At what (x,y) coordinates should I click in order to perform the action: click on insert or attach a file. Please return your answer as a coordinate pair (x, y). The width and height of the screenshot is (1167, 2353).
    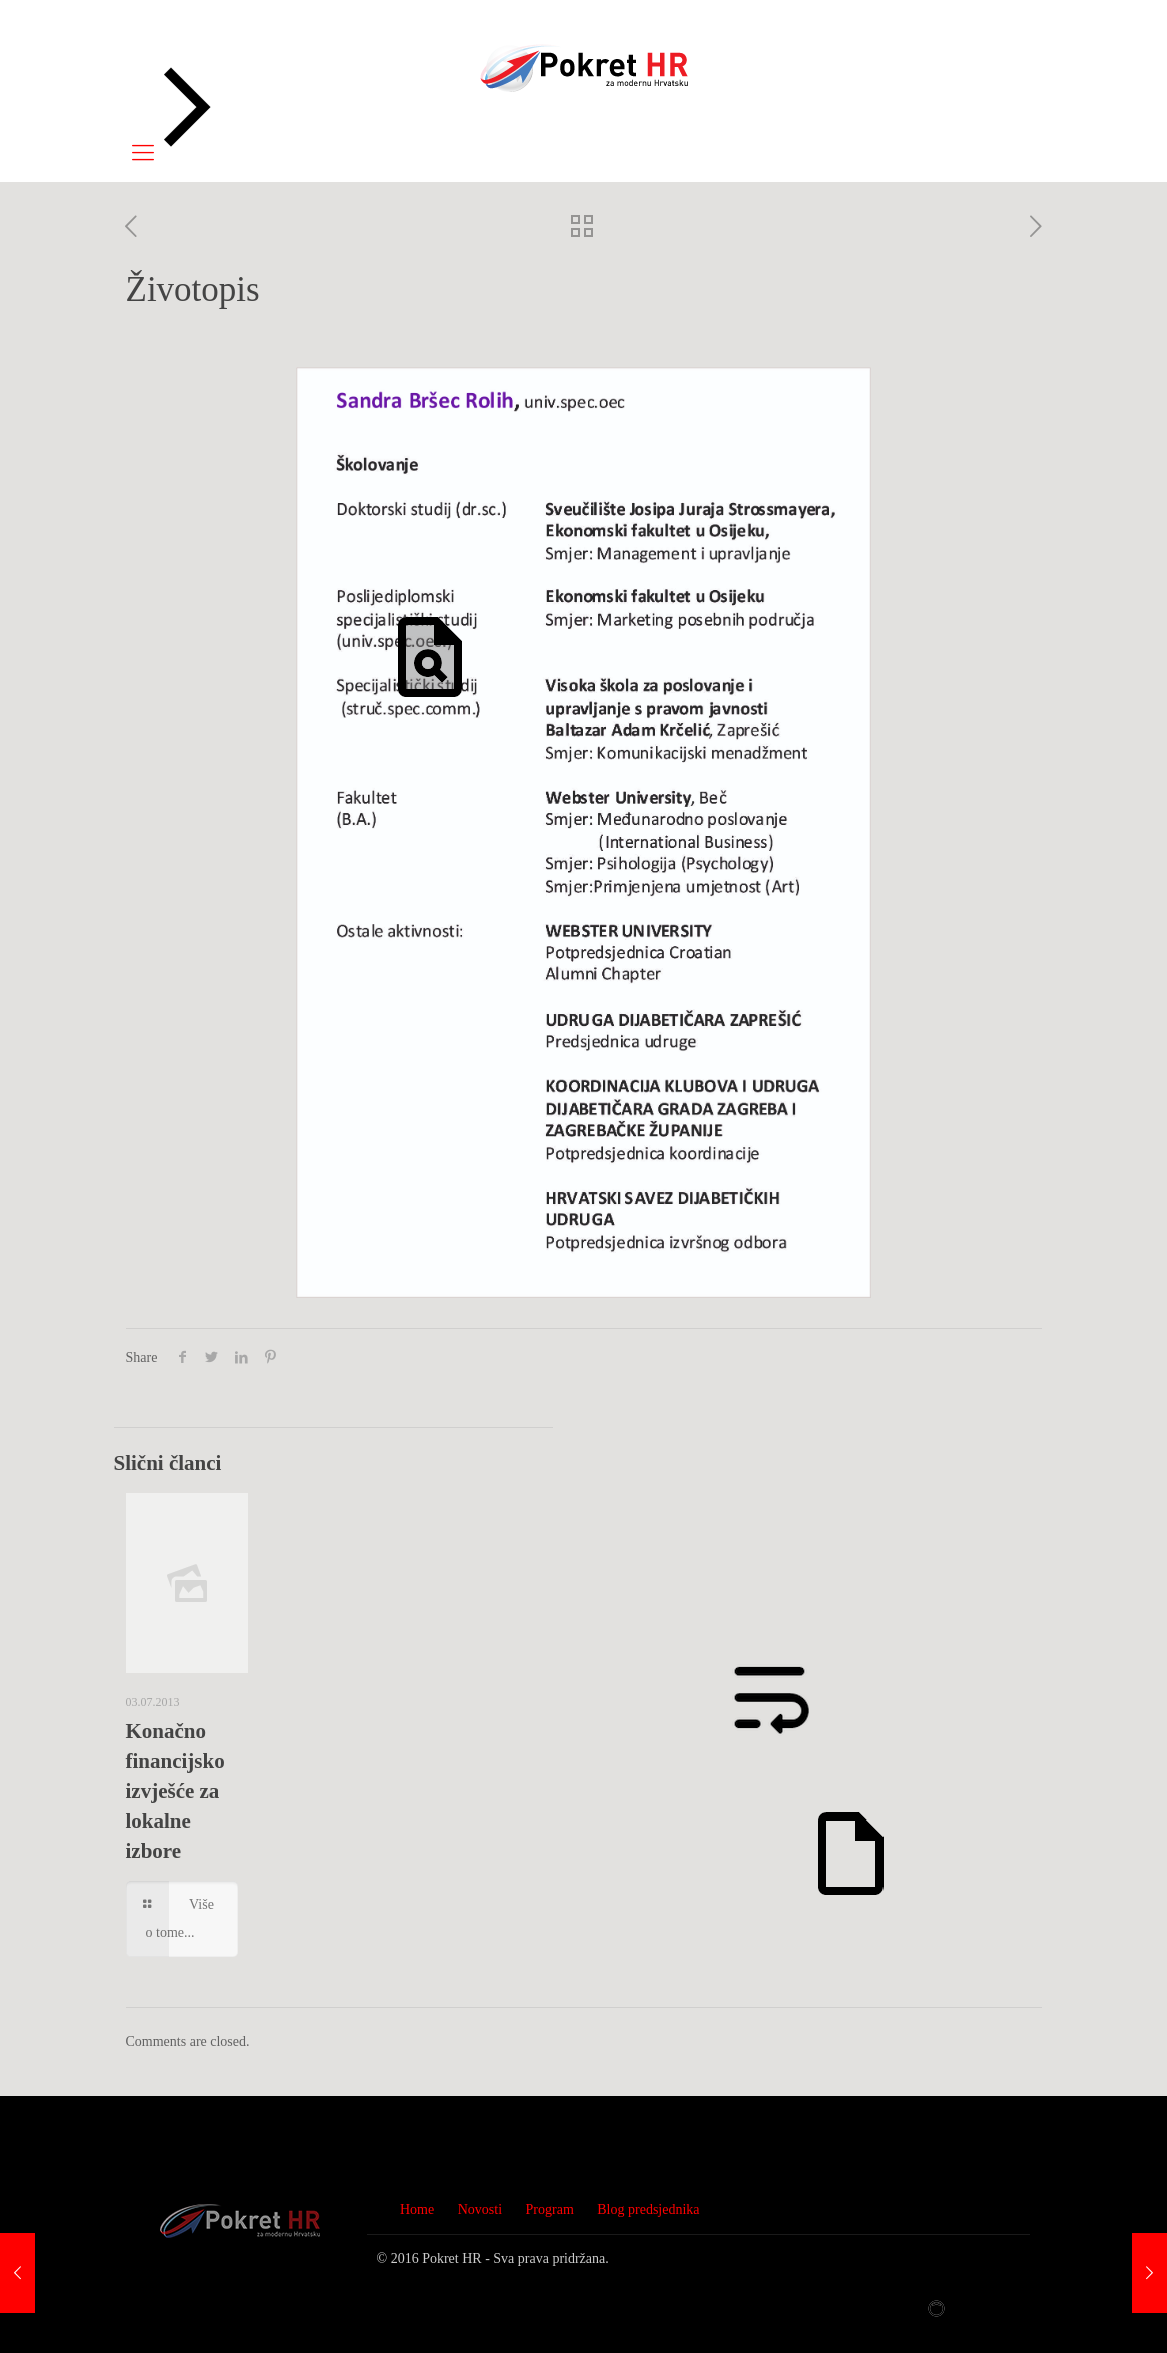
    Looking at the image, I should click on (850, 1853).